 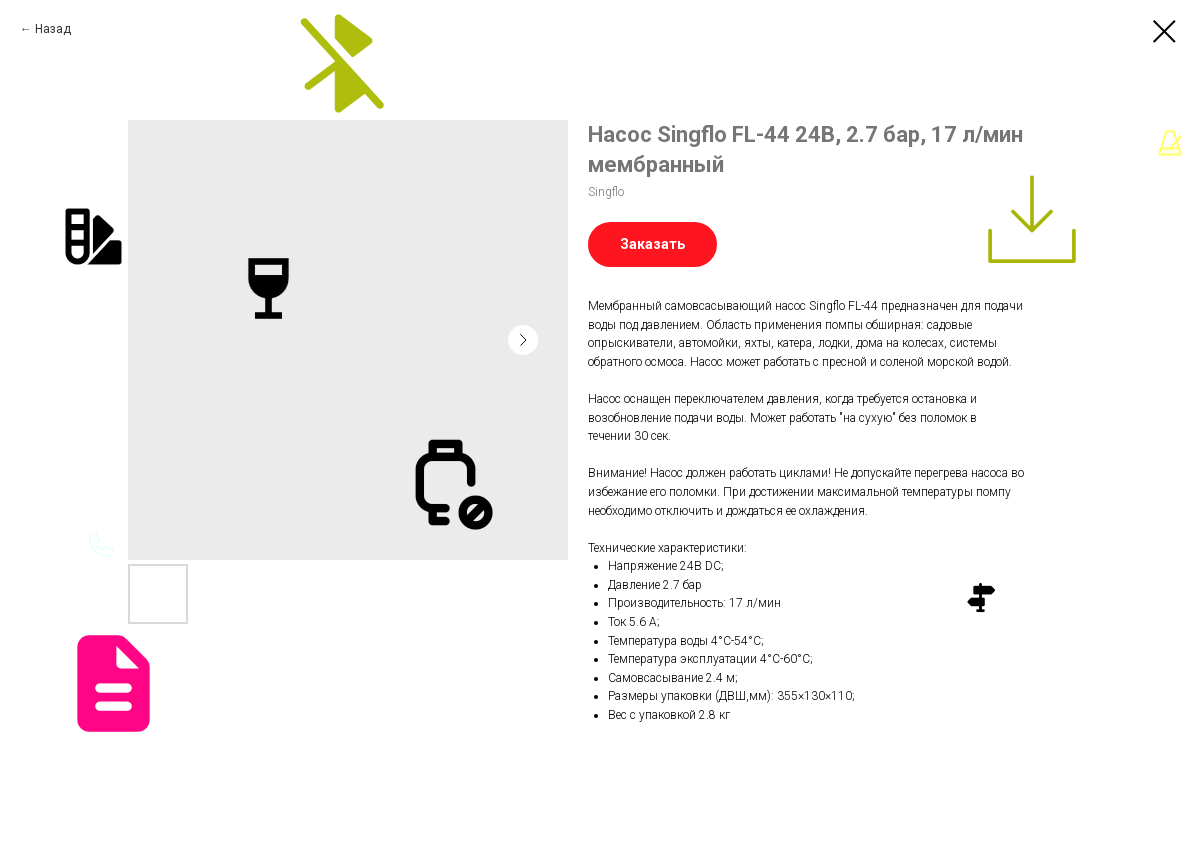 What do you see at coordinates (445, 482) in the screenshot?
I see `cancel smartwatch pairing` at bounding box center [445, 482].